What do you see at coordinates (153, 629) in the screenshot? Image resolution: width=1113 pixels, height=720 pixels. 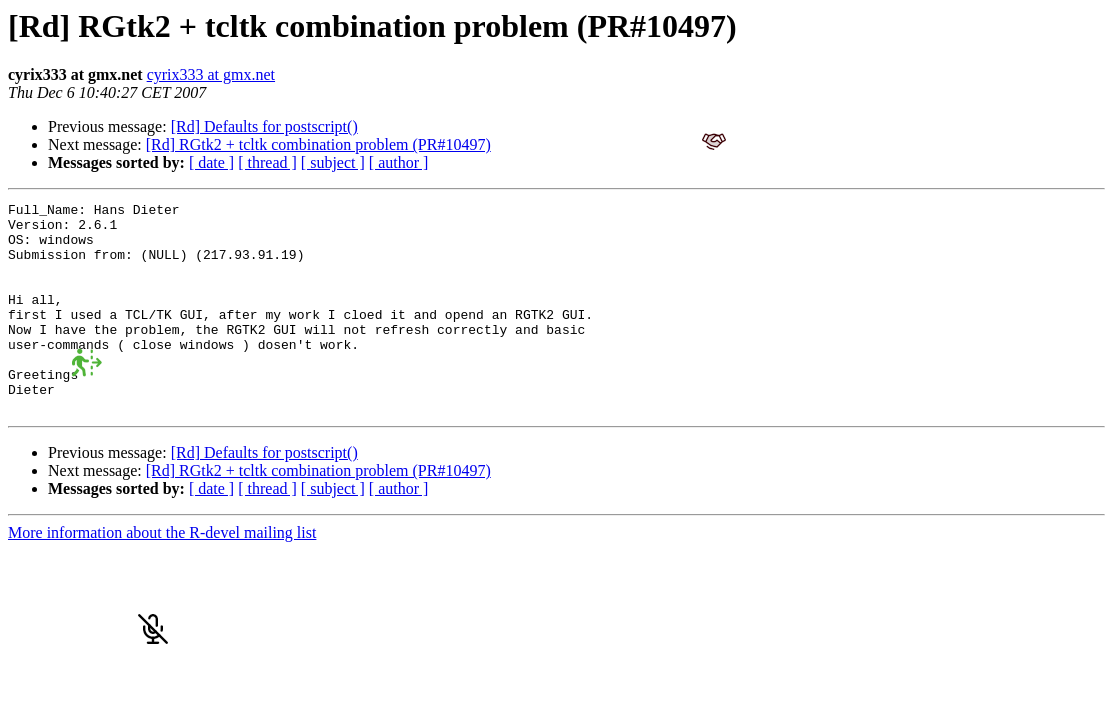 I see `mute your microphone` at bounding box center [153, 629].